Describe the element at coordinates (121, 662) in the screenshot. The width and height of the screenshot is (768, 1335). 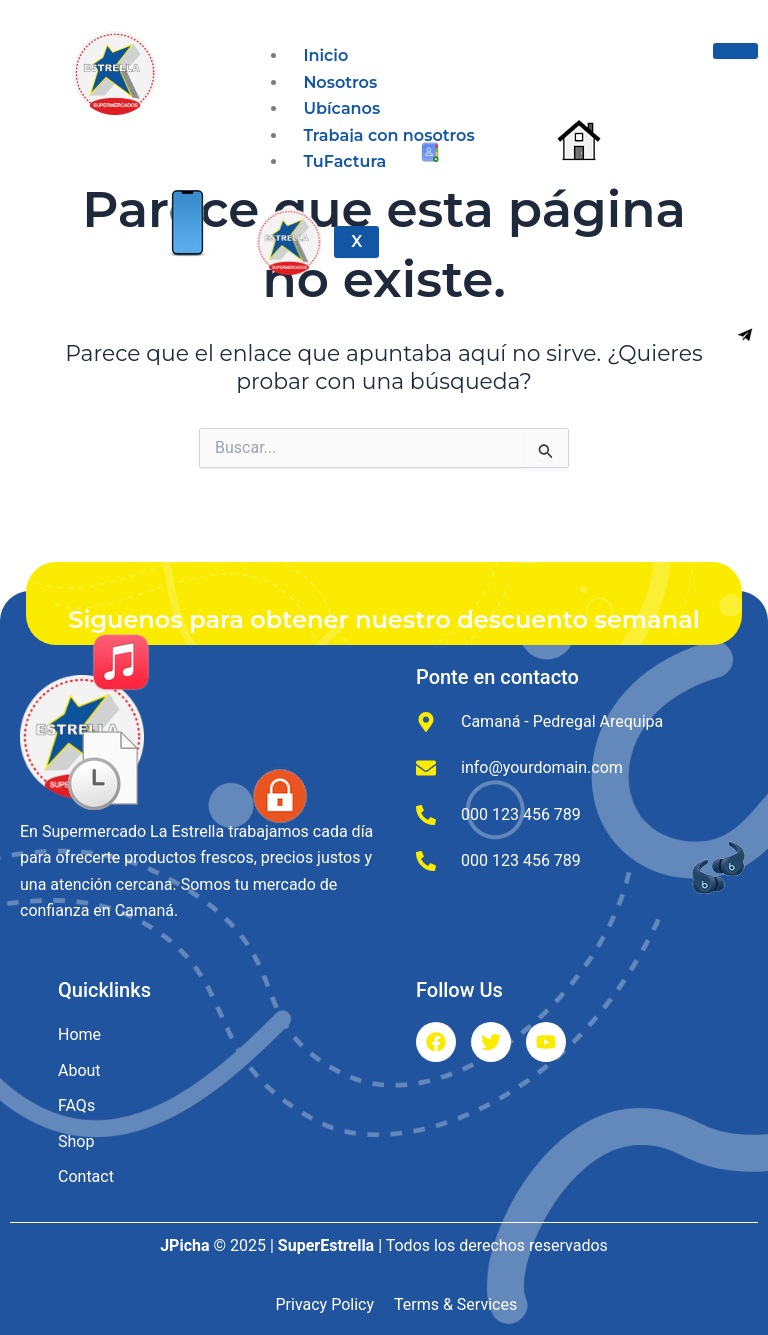
I see `open apple music app` at that location.